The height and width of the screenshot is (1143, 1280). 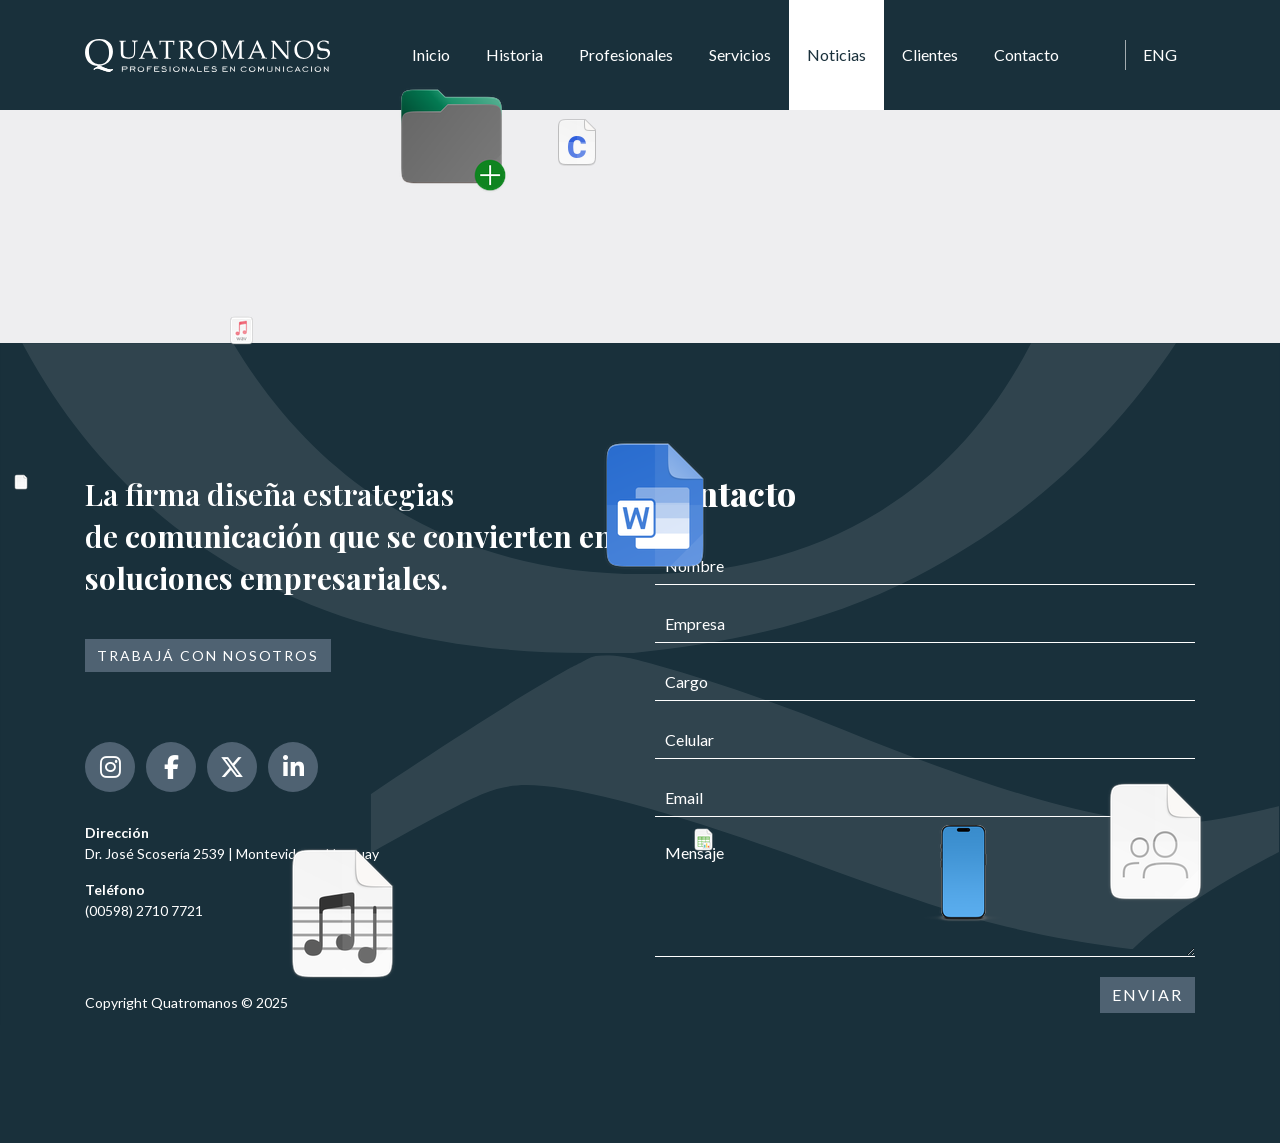 I want to click on spreadsheet file created in openoffice calc, so click(x=703, y=839).